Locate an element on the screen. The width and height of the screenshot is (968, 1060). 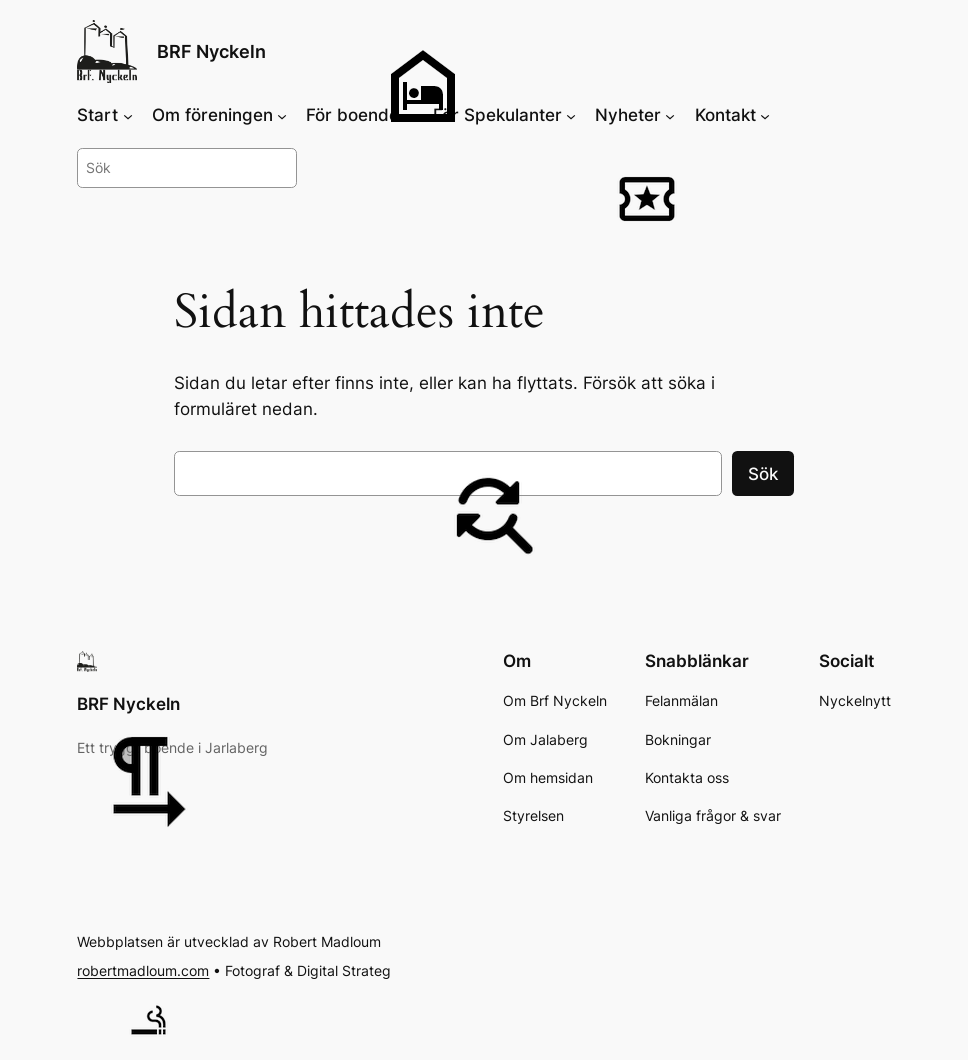
find and replace text or content is located at coordinates (492, 513).